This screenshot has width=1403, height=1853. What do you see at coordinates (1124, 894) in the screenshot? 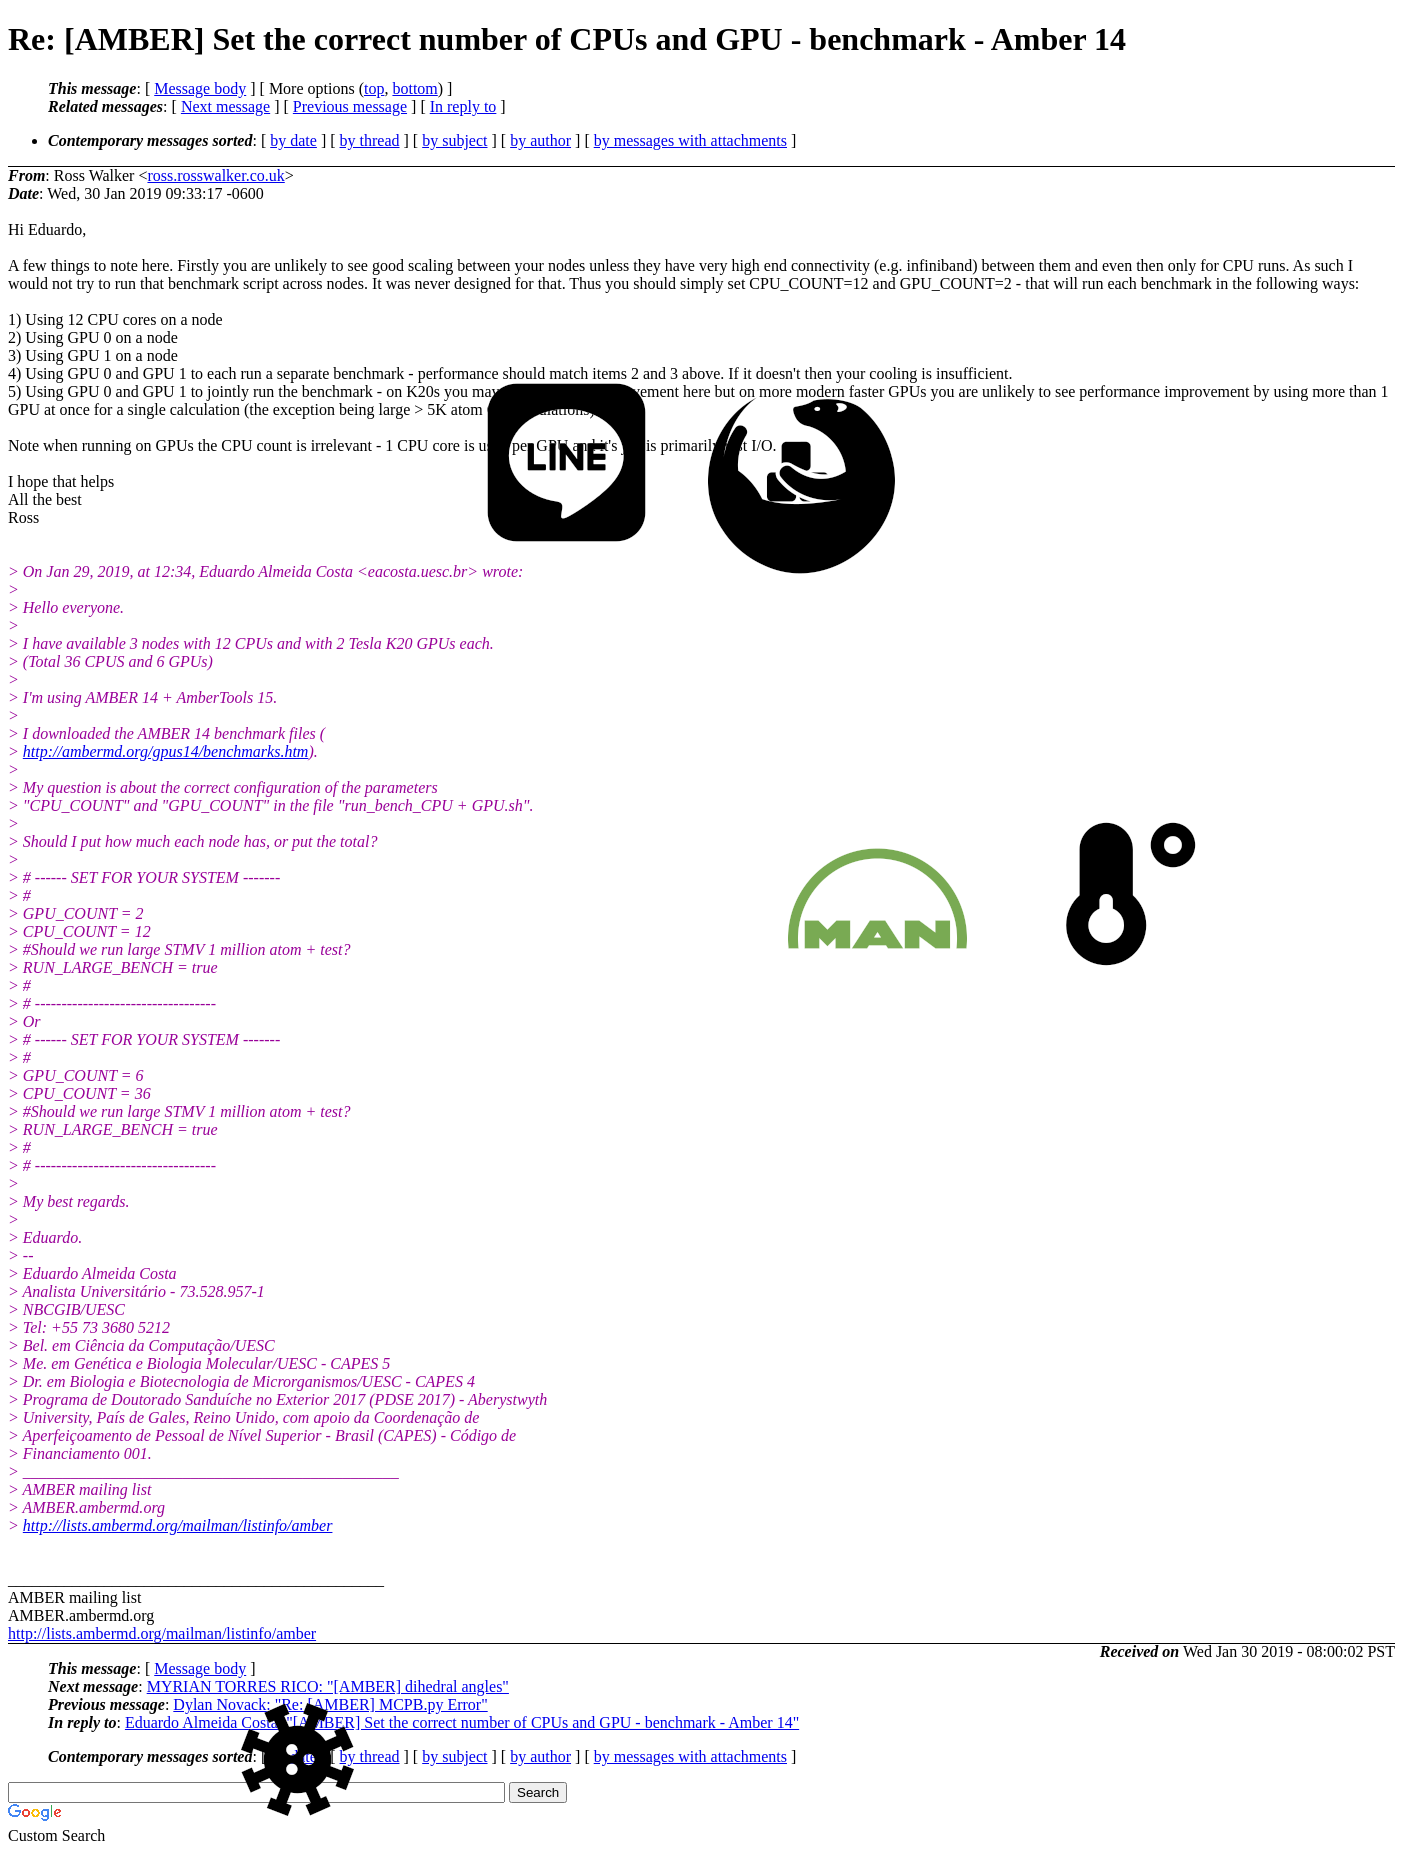
I see `indicates low temperature reading` at bounding box center [1124, 894].